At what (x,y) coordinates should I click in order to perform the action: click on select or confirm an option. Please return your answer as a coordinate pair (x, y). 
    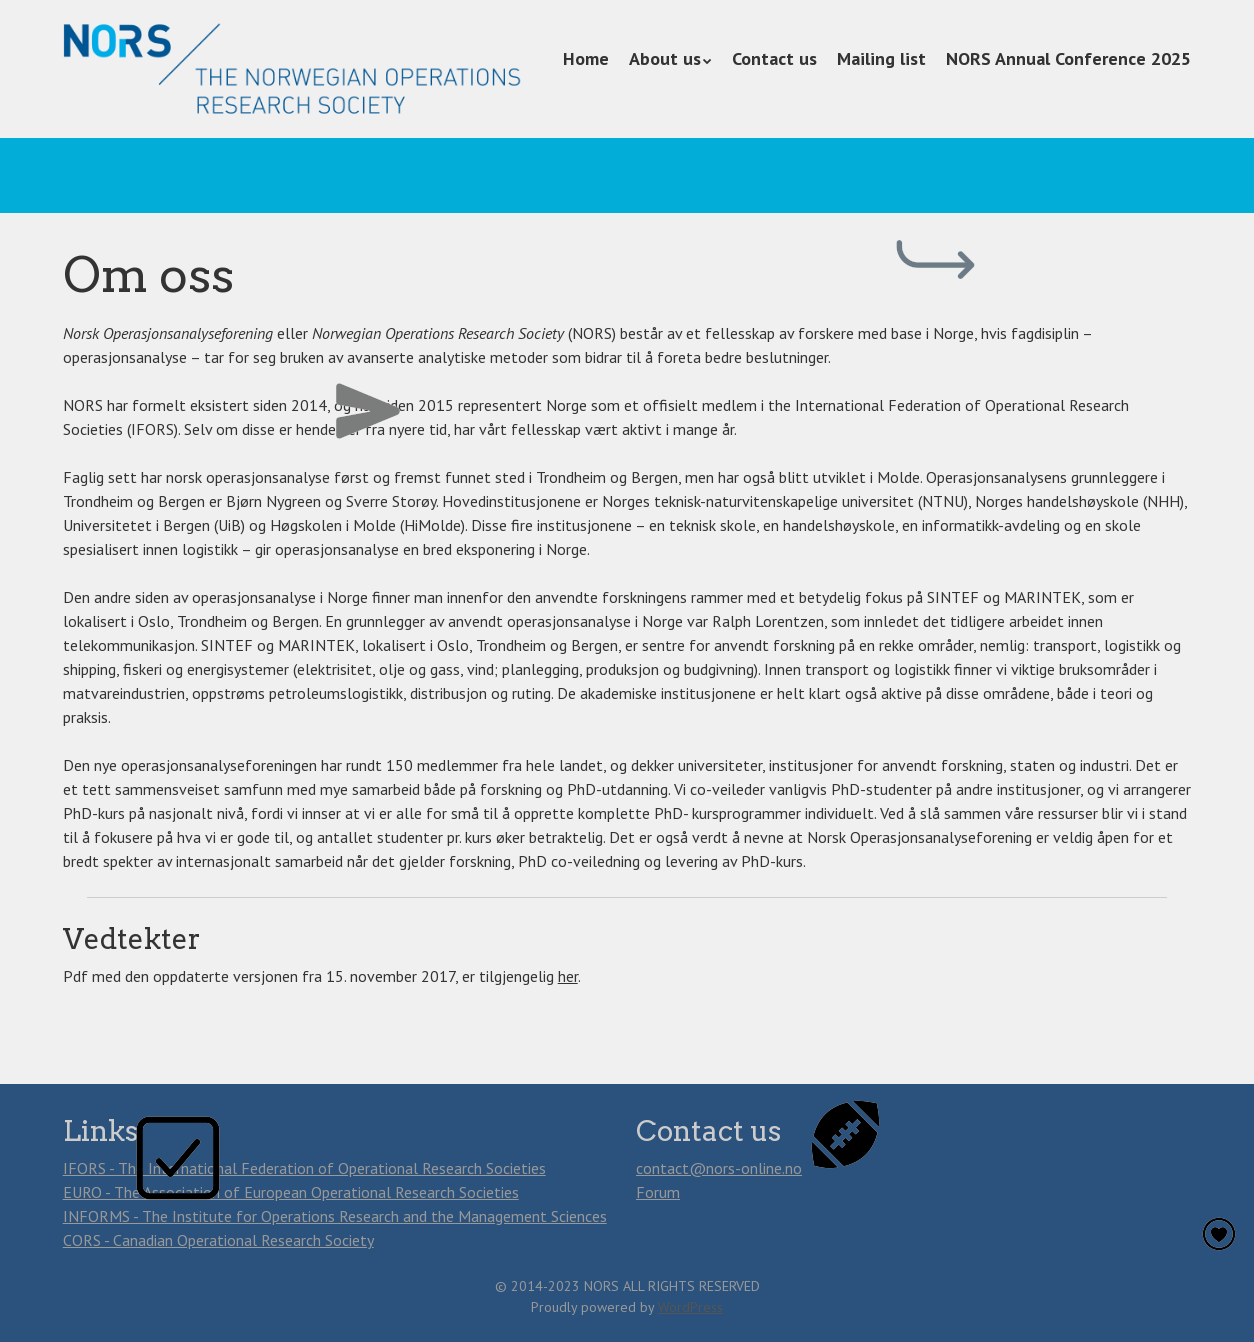
    Looking at the image, I should click on (178, 1158).